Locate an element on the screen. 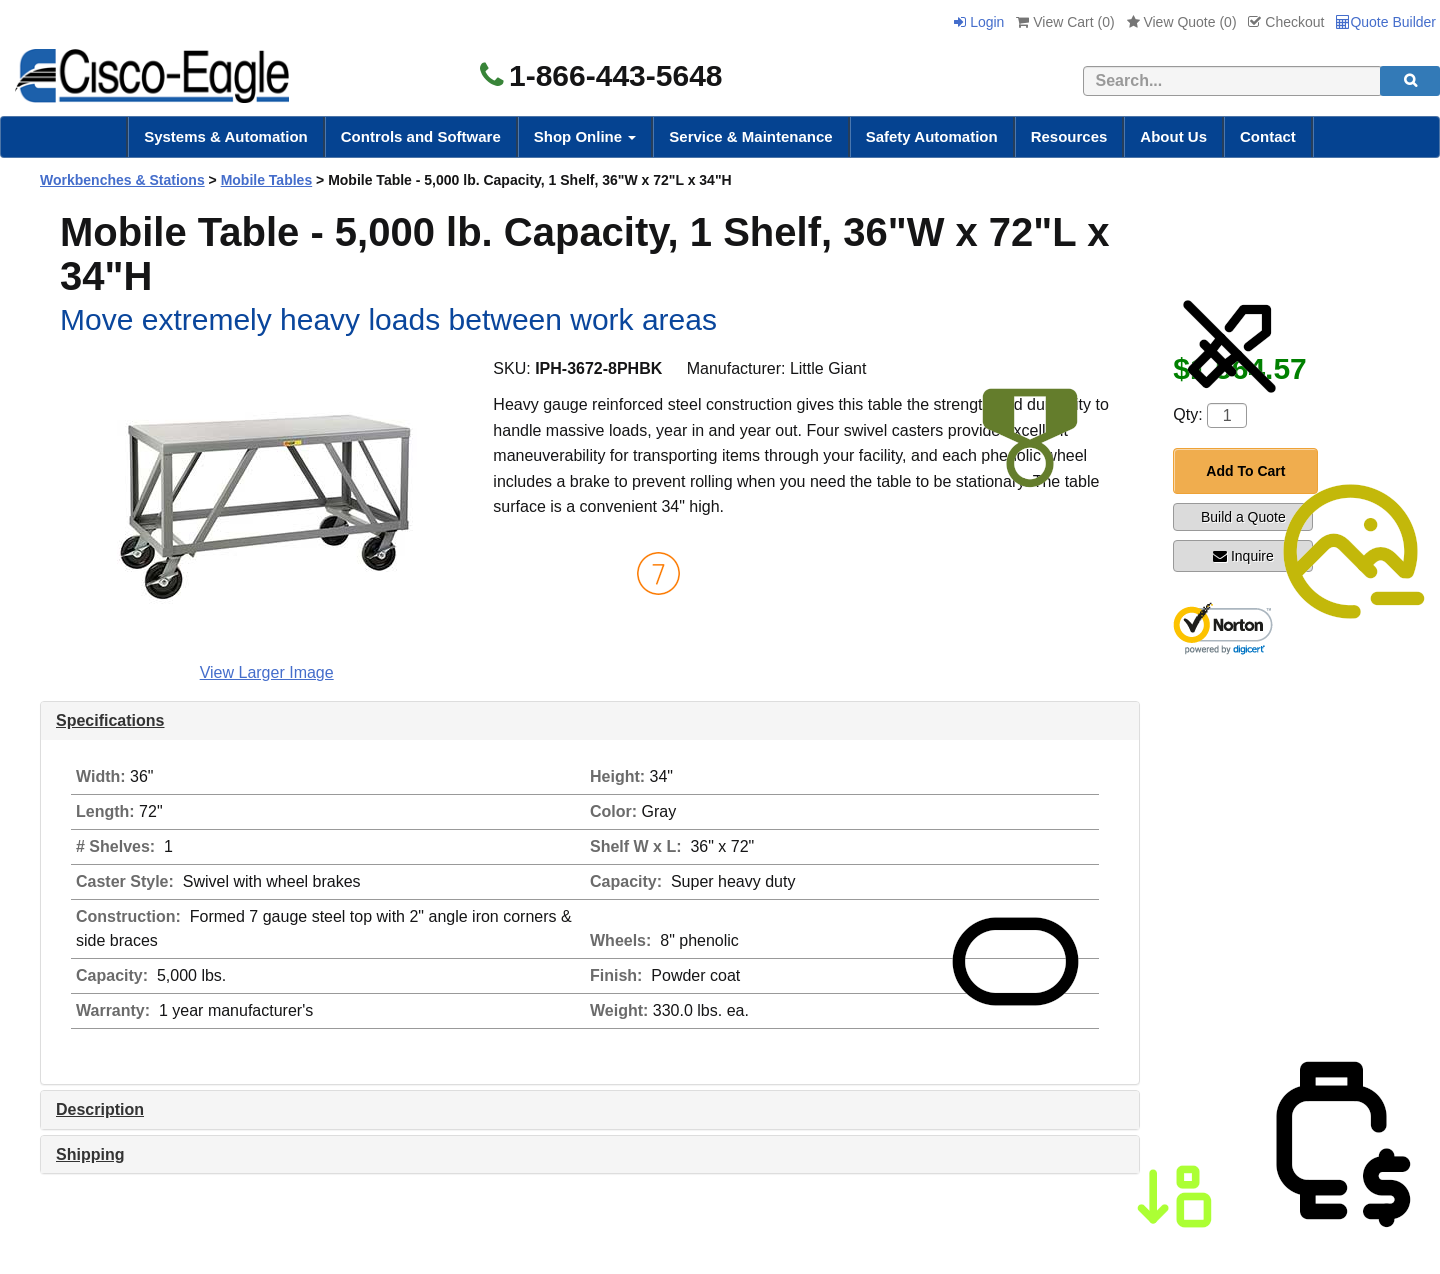 The width and height of the screenshot is (1440, 1274). remove a photo from your collection is located at coordinates (1350, 551).